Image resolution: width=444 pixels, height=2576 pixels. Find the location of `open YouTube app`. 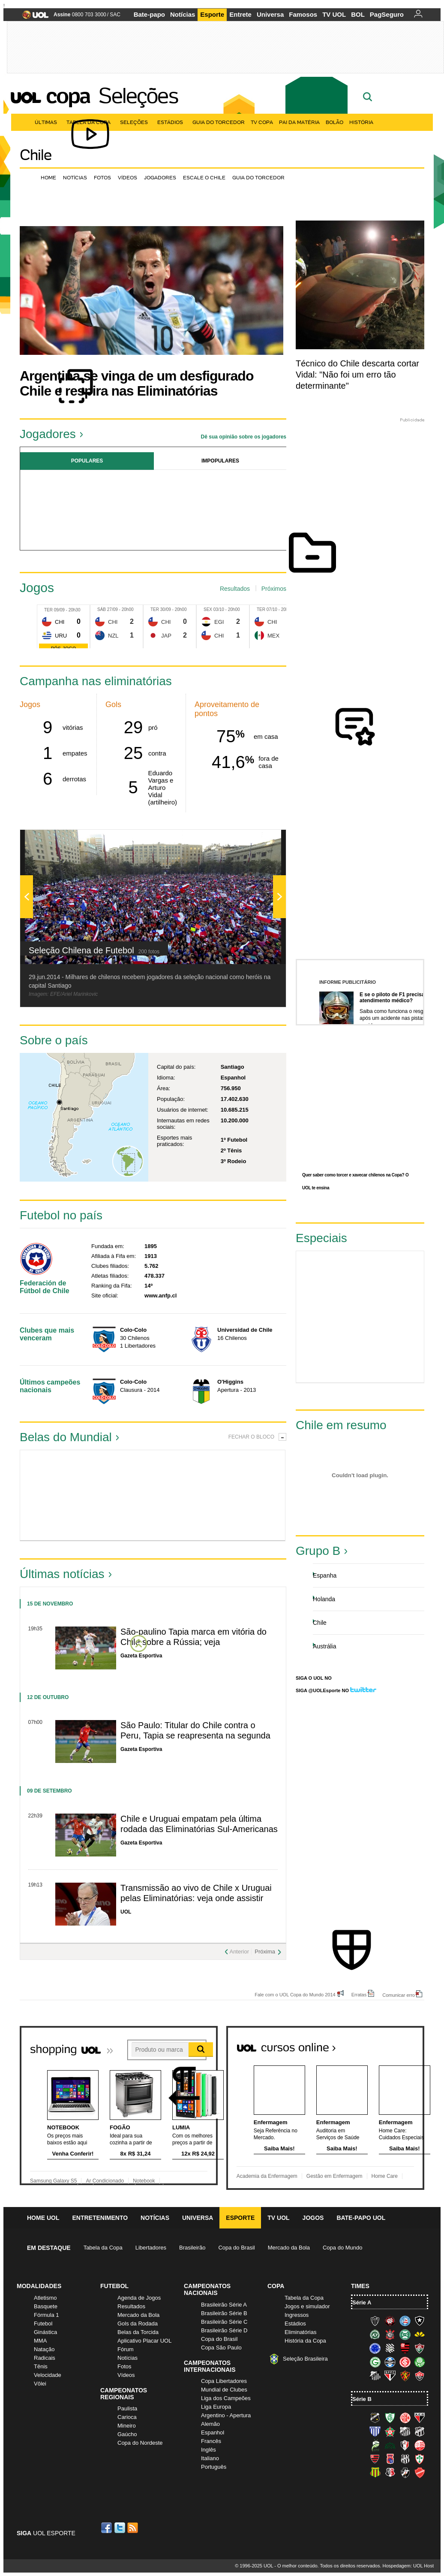

open YouTube app is located at coordinates (90, 134).